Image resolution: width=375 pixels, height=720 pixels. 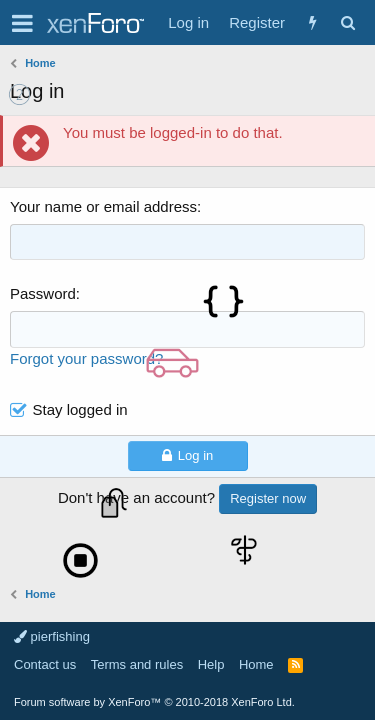 I want to click on access health or medical services, so click(x=245, y=550).